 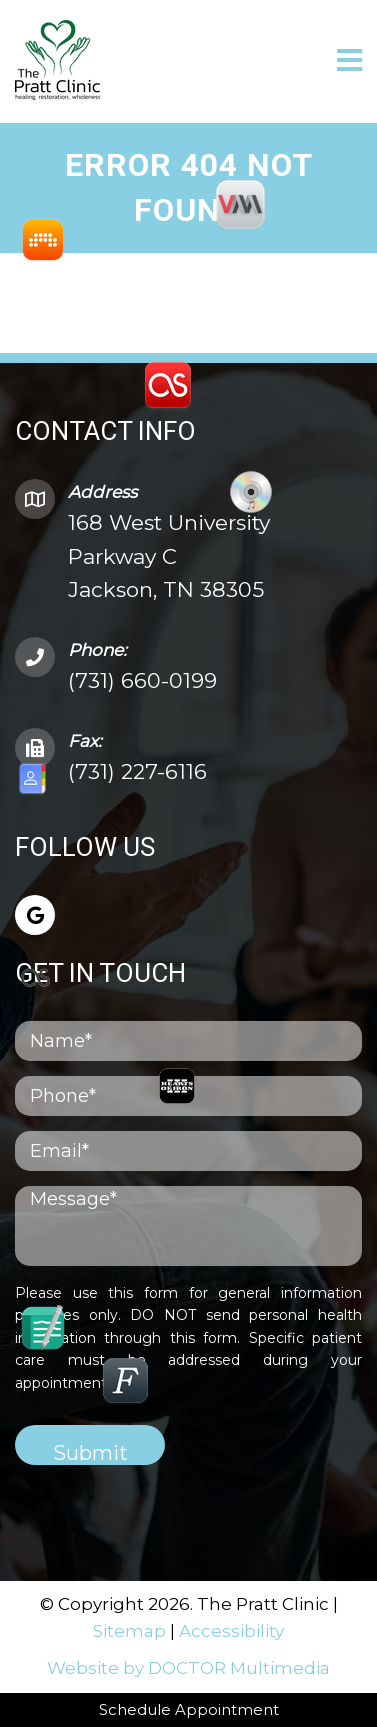 What do you see at coordinates (35, 975) in the screenshot?
I see `connect your last.fm account` at bounding box center [35, 975].